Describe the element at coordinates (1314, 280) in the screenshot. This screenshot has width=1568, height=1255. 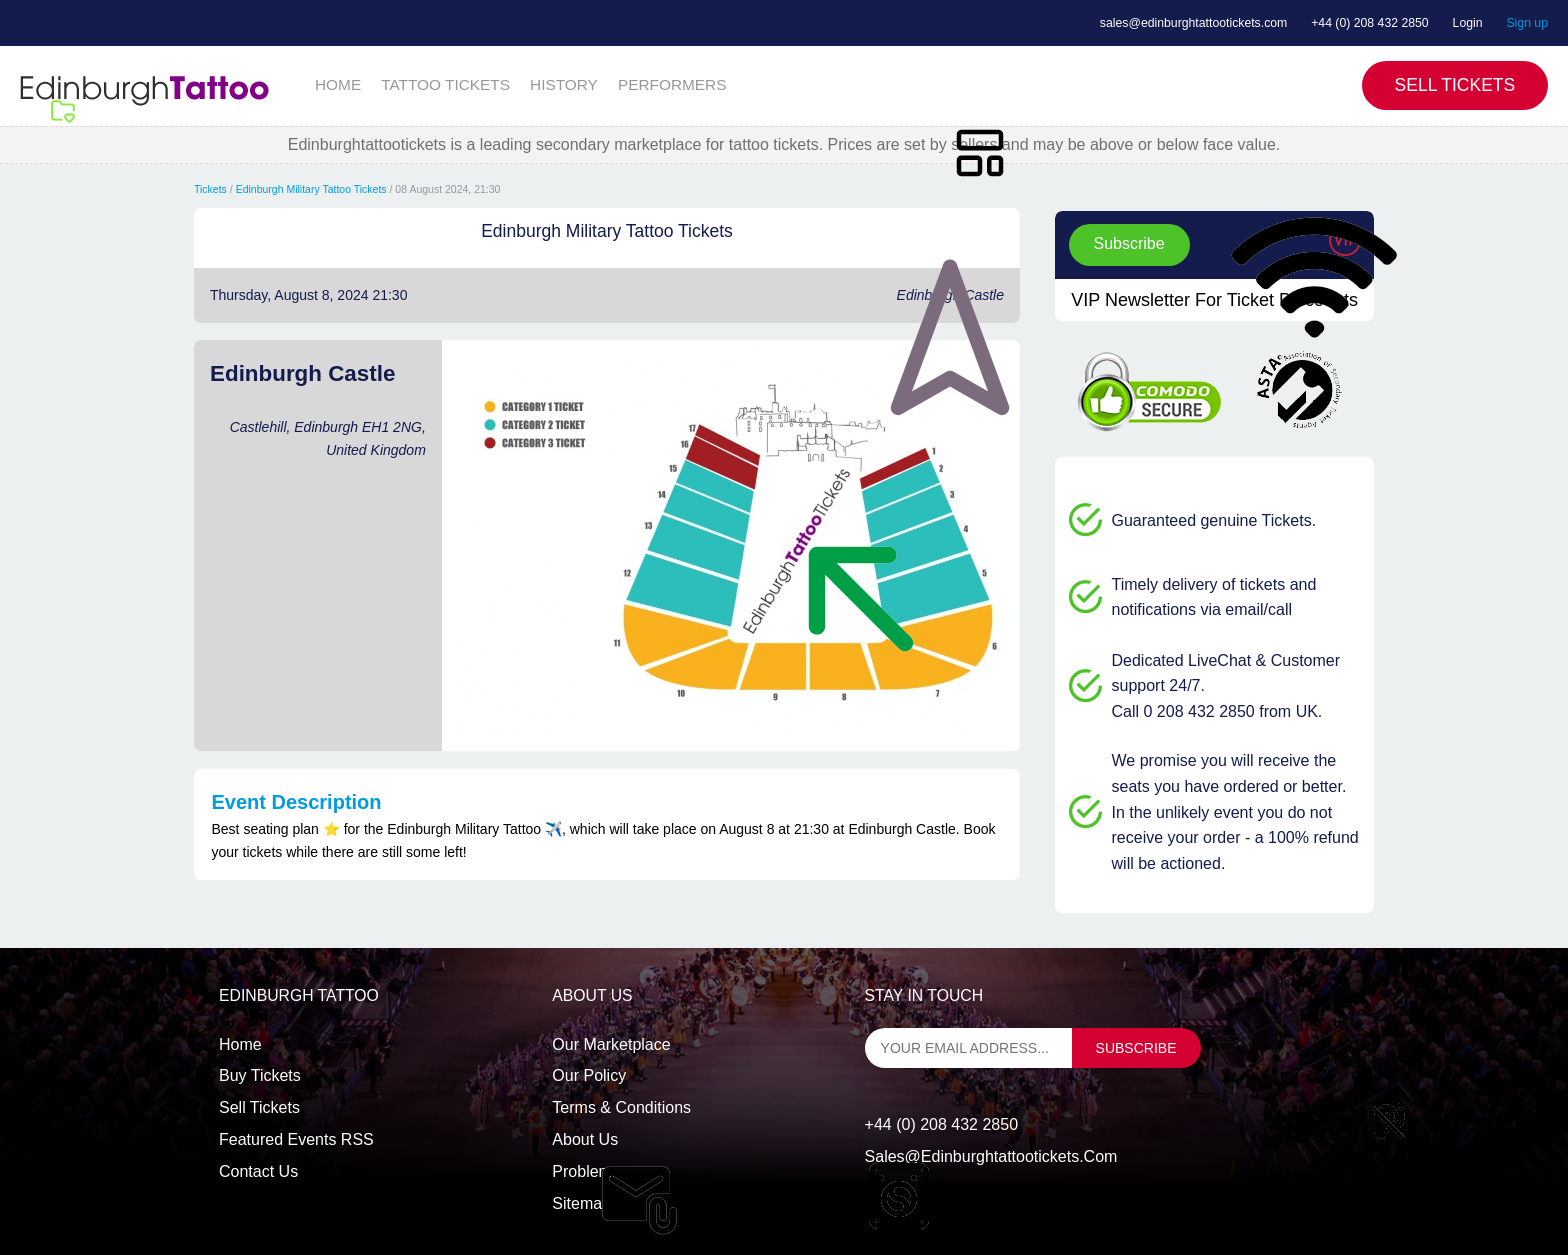
I see `indicates active wifi connection` at that location.